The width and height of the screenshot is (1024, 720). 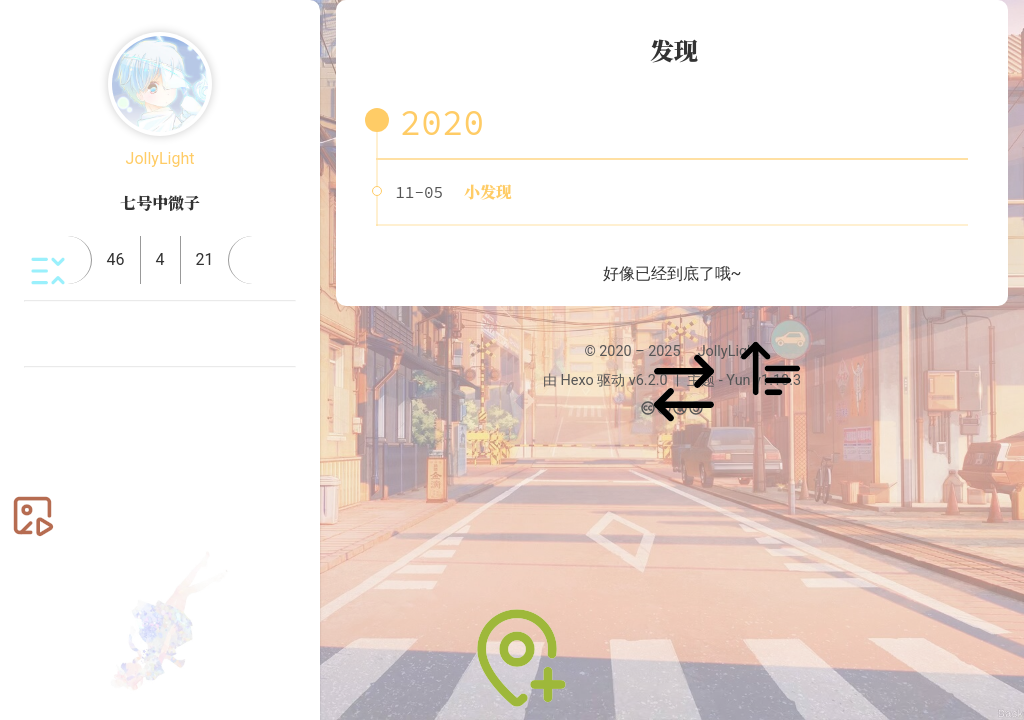 What do you see at coordinates (770, 368) in the screenshot?
I see `sort items in ascending order` at bounding box center [770, 368].